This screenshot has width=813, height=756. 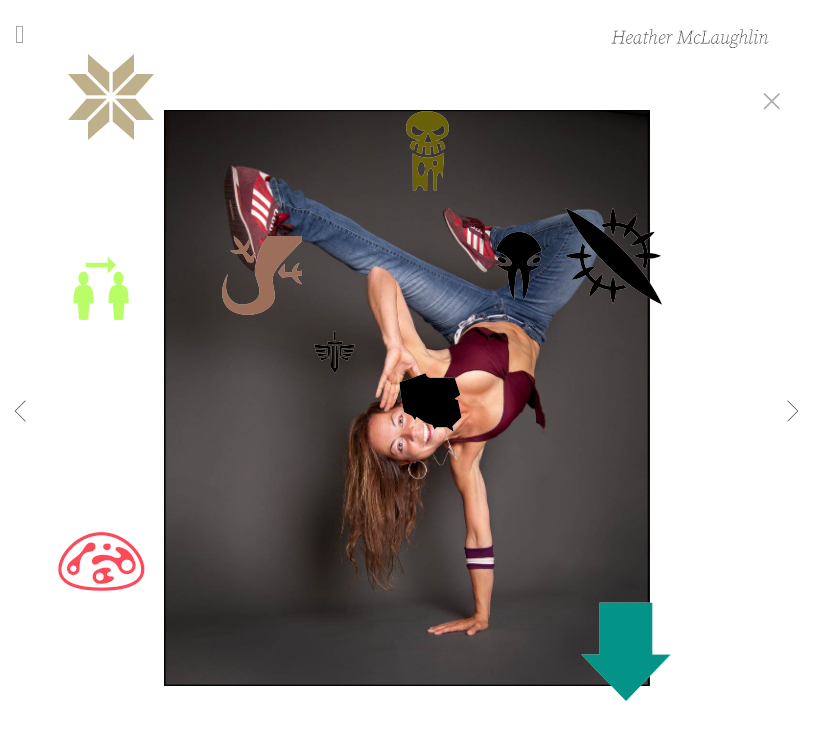 What do you see at coordinates (262, 276) in the screenshot?
I see `reptile or lizard category in a creature encyclopedia app` at bounding box center [262, 276].